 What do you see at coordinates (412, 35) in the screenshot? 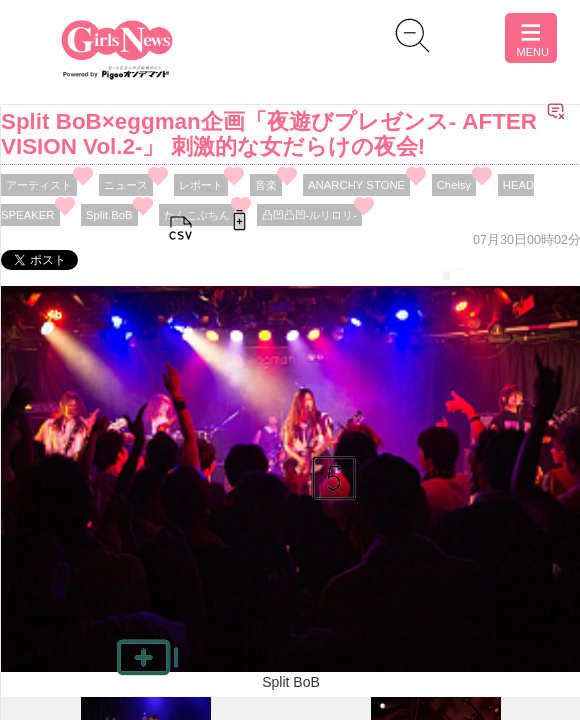
I see `zoom out of current view` at bounding box center [412, 35].